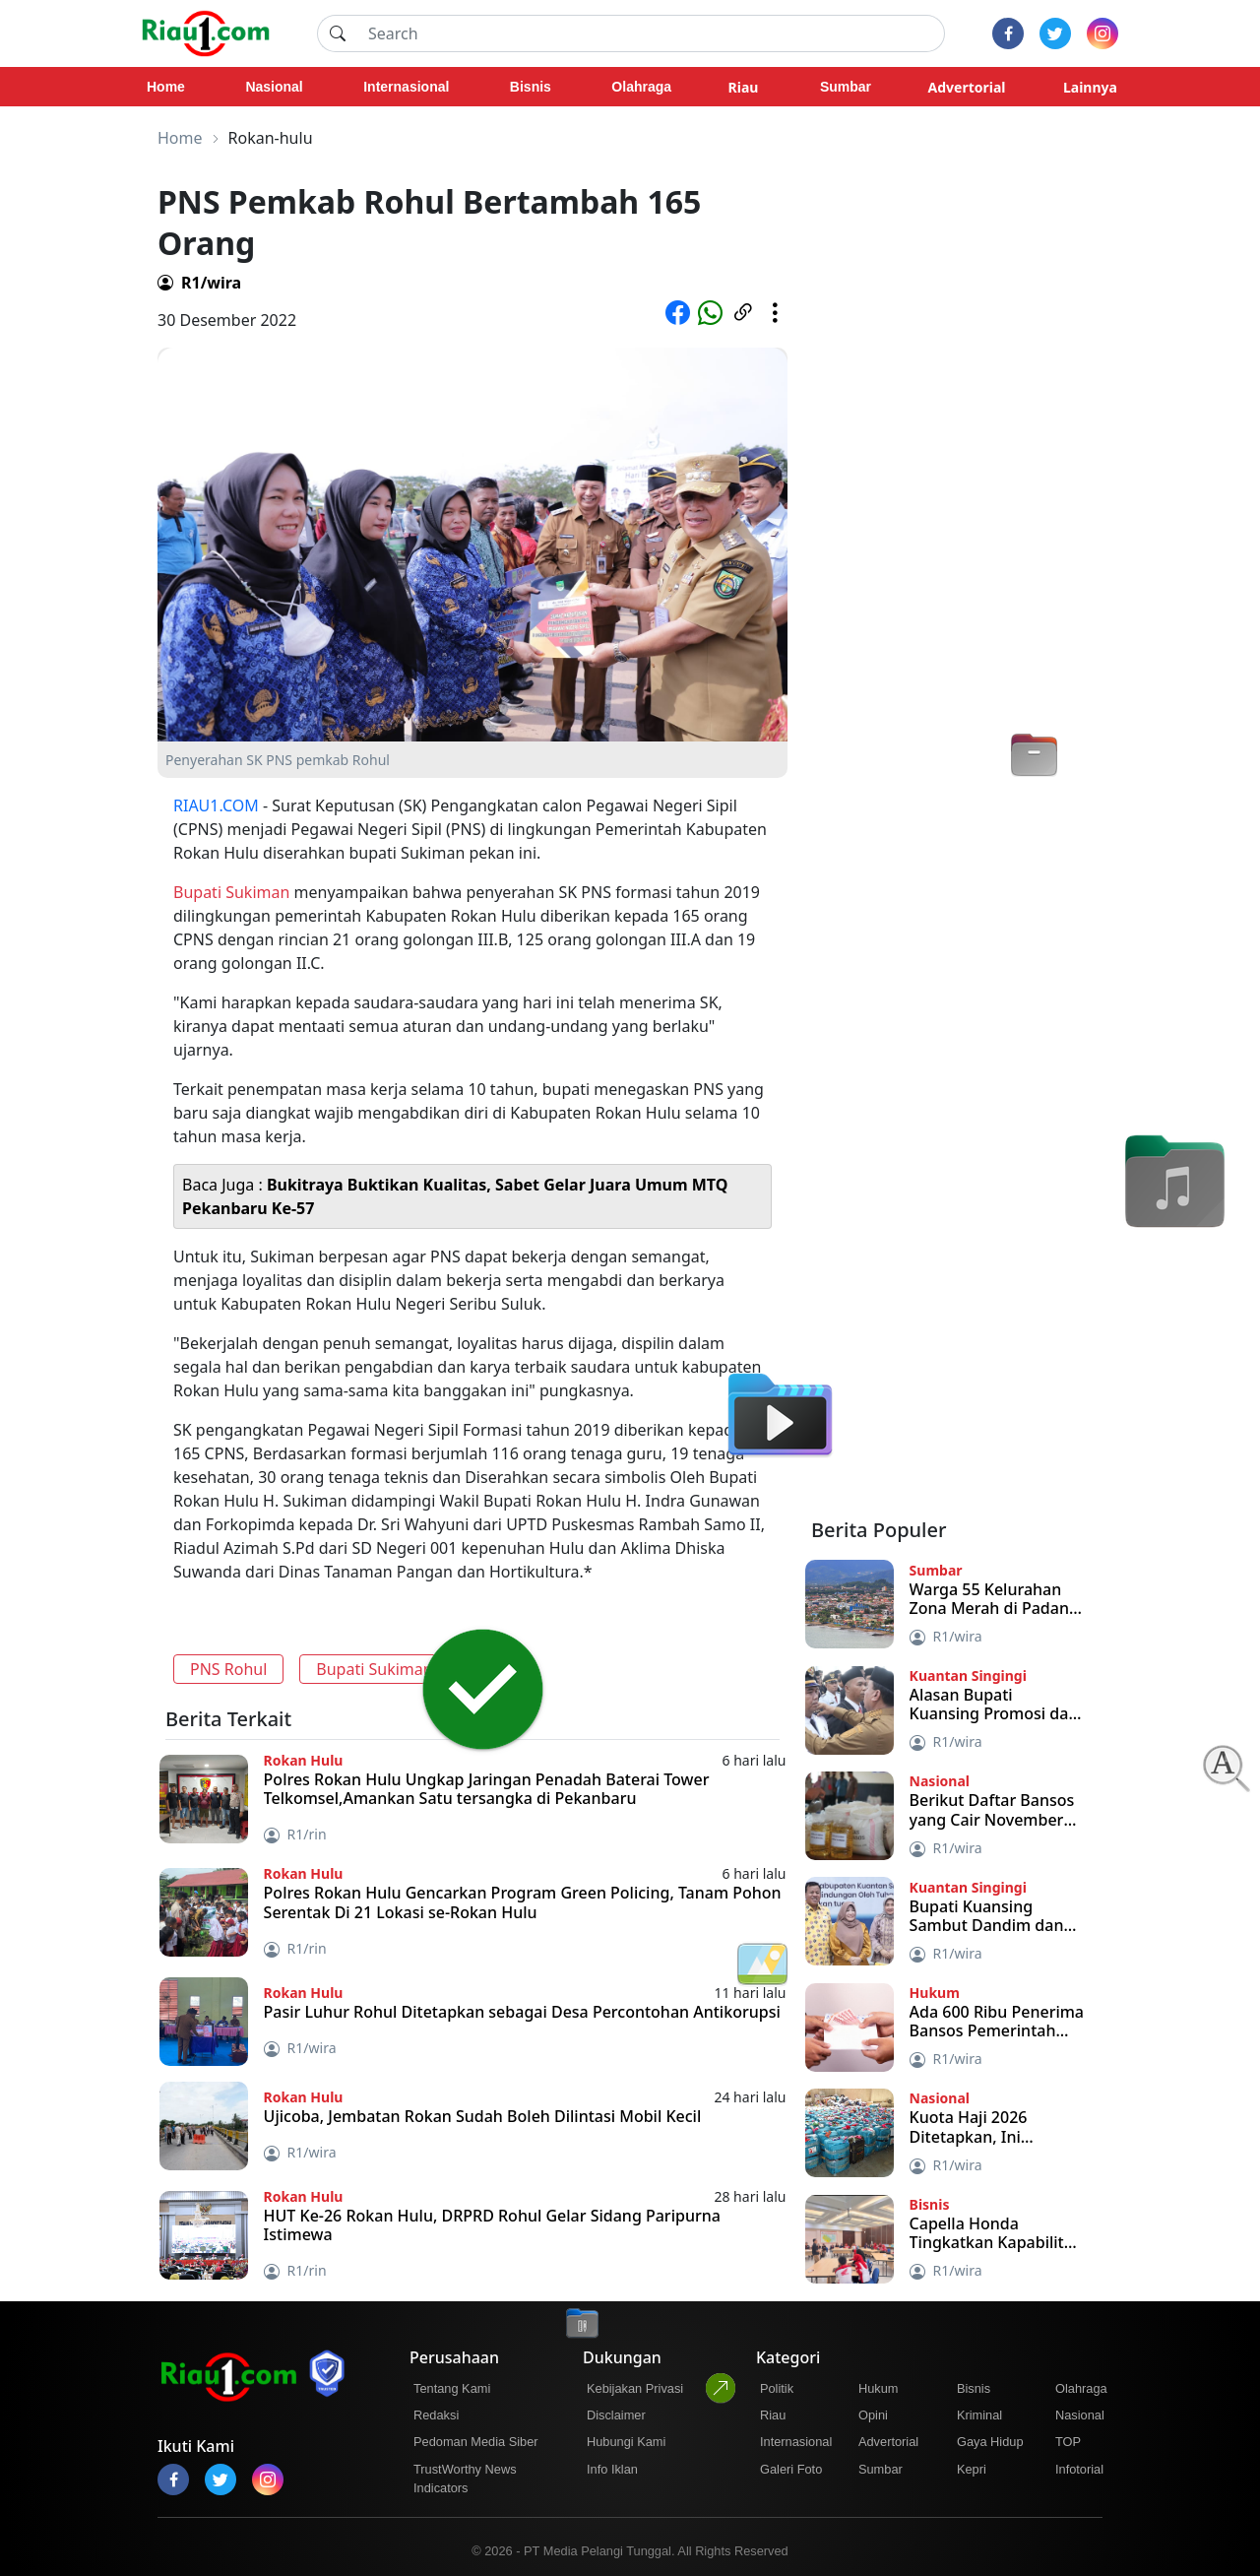 This screenshot has width=1260, height=2576. Describe the element at coordinates (762, 1964) in the screenshot. I see `open graphics or image editing applications` at that location.